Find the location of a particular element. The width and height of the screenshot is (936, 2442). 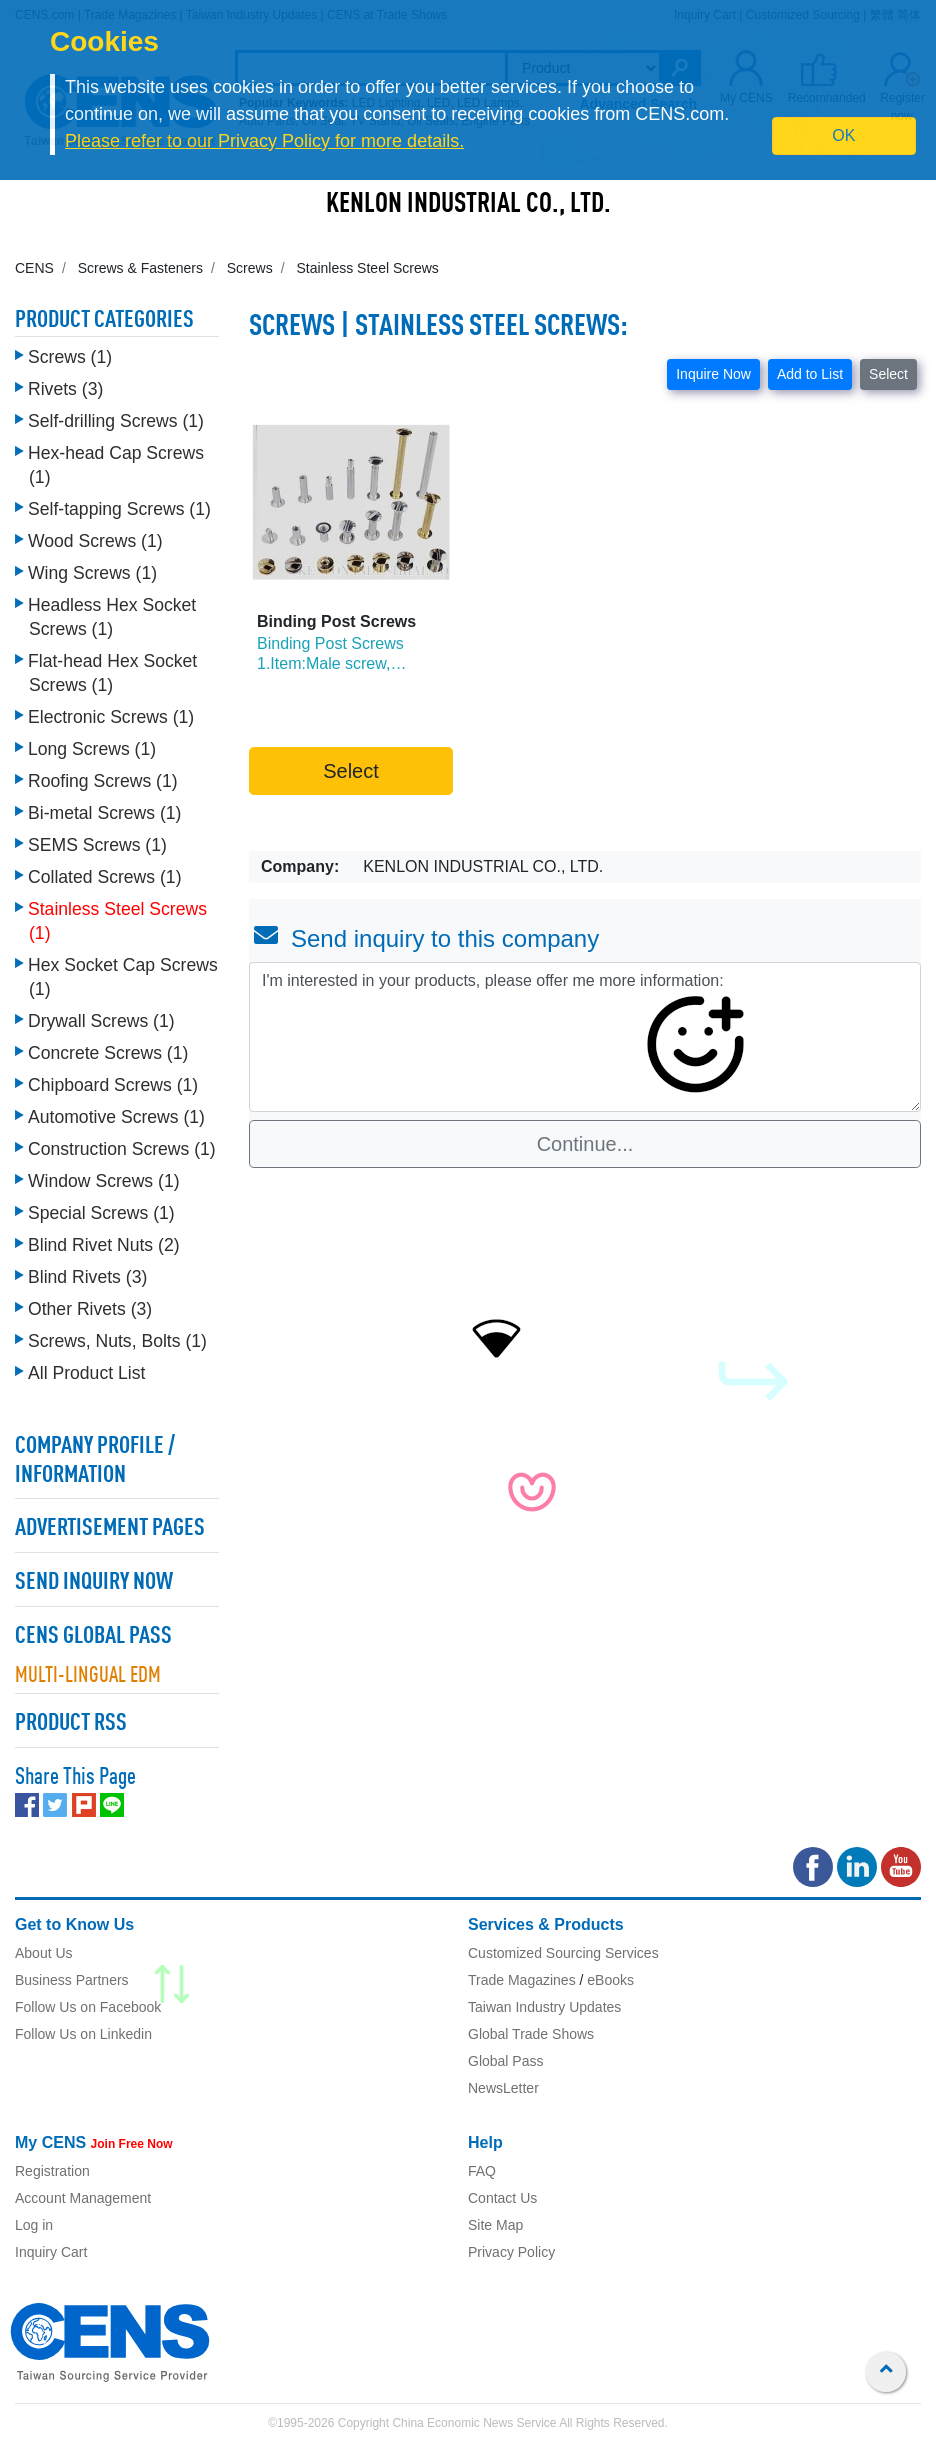

indent selected text or code is located at coordinates (753, 1382).